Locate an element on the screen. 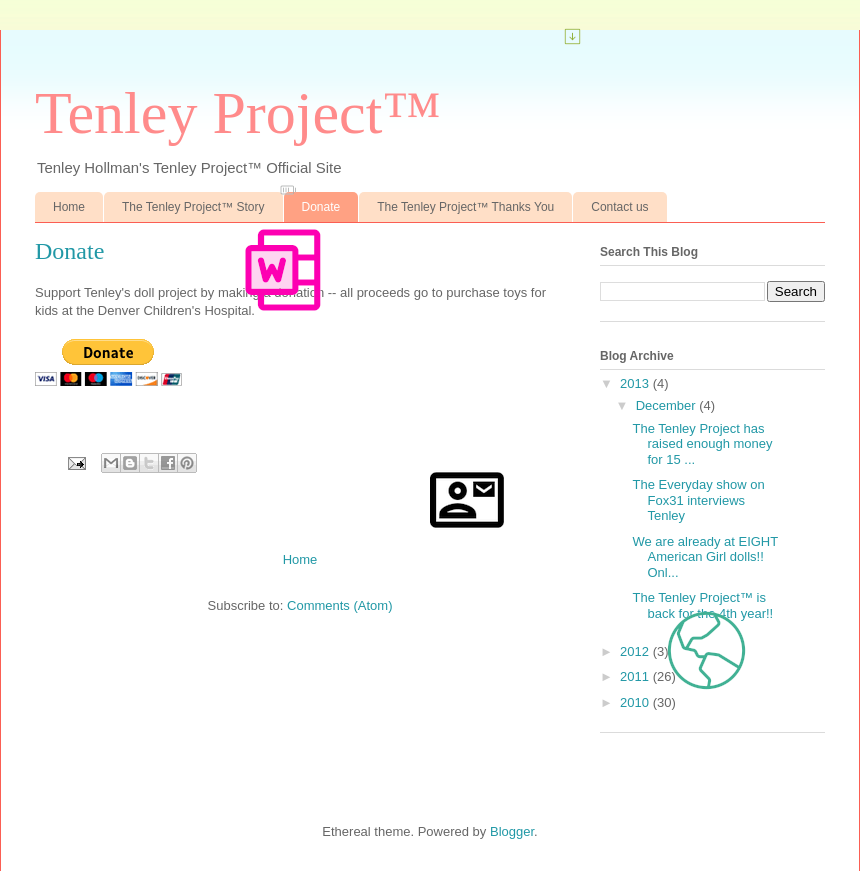 The width and height of the screenshot is (860, 871). download file or content is located at coordinates (572, 36).